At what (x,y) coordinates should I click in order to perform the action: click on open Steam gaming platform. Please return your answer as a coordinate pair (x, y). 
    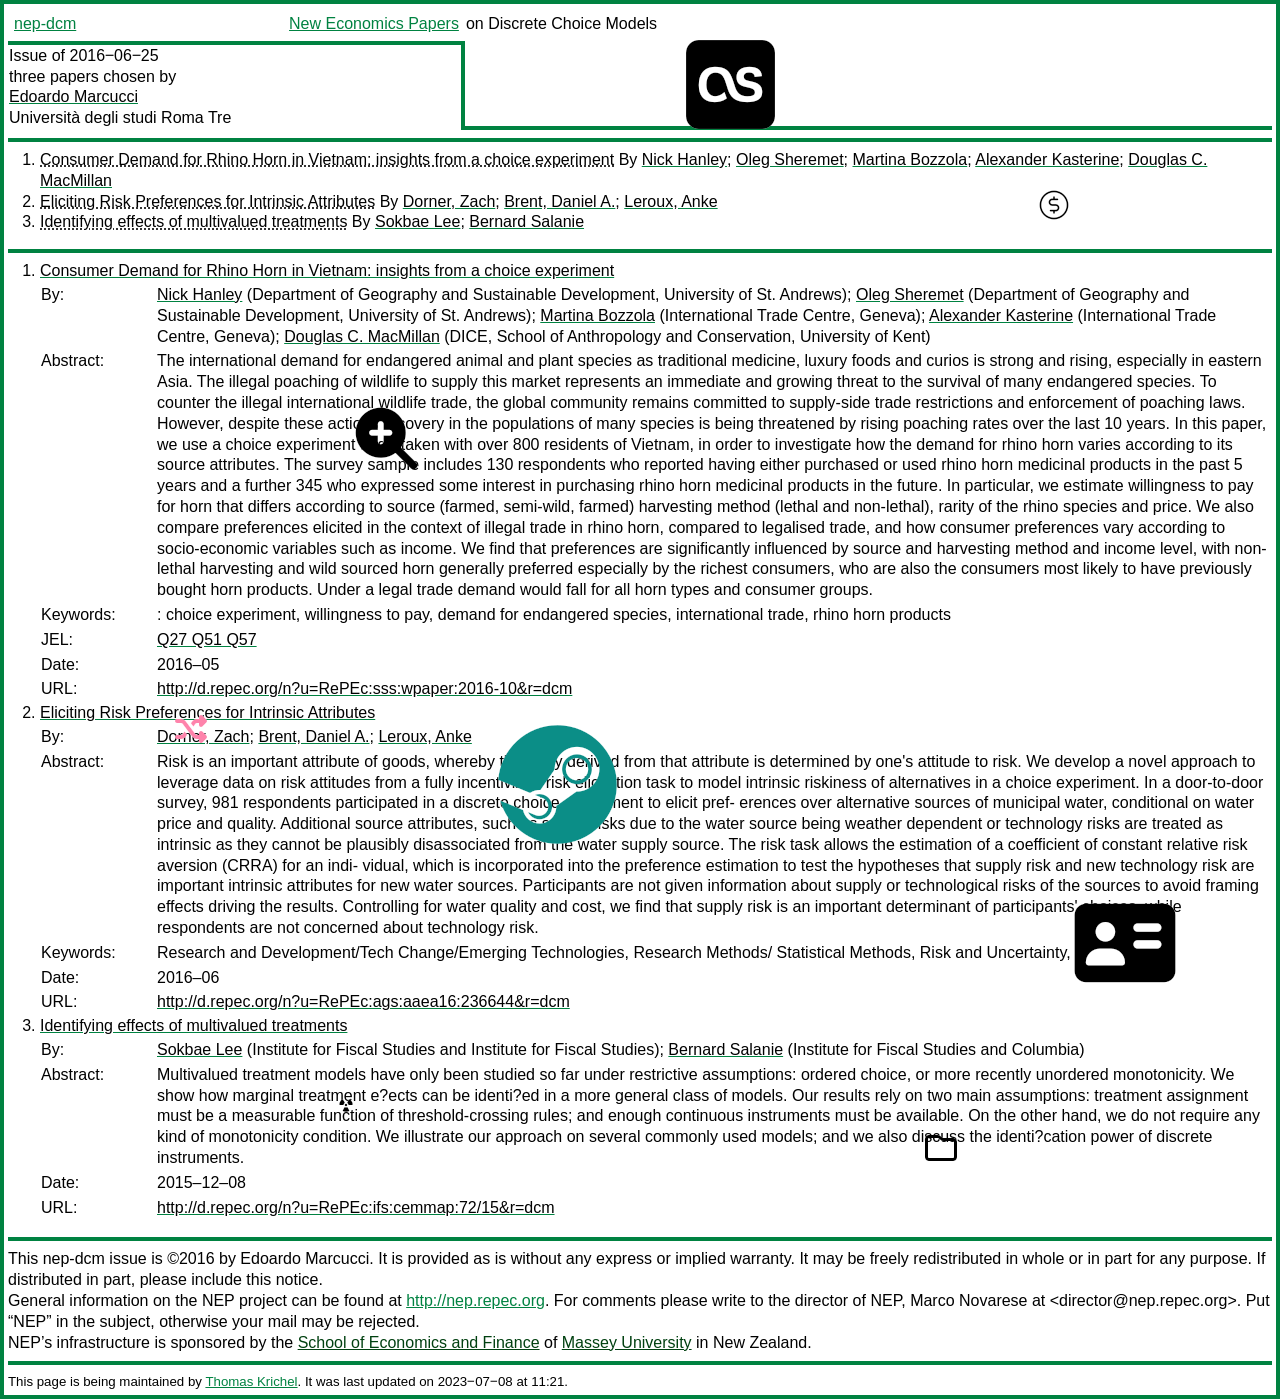
    Looking at the image, I should click on (557, 784).